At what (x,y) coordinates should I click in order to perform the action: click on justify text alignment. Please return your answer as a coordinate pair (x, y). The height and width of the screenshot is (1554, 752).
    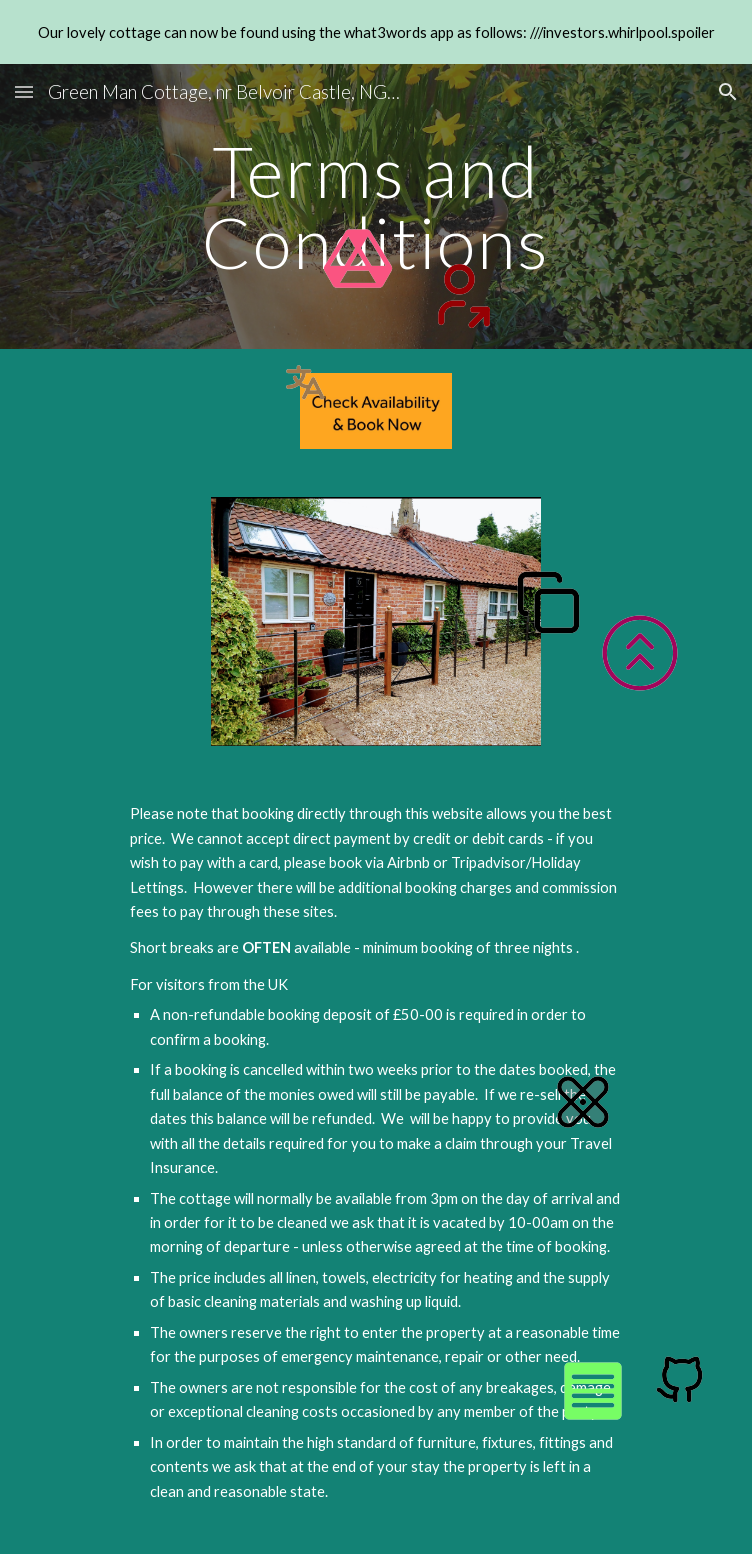
    Looking at the image, I should click on (593, 1391).